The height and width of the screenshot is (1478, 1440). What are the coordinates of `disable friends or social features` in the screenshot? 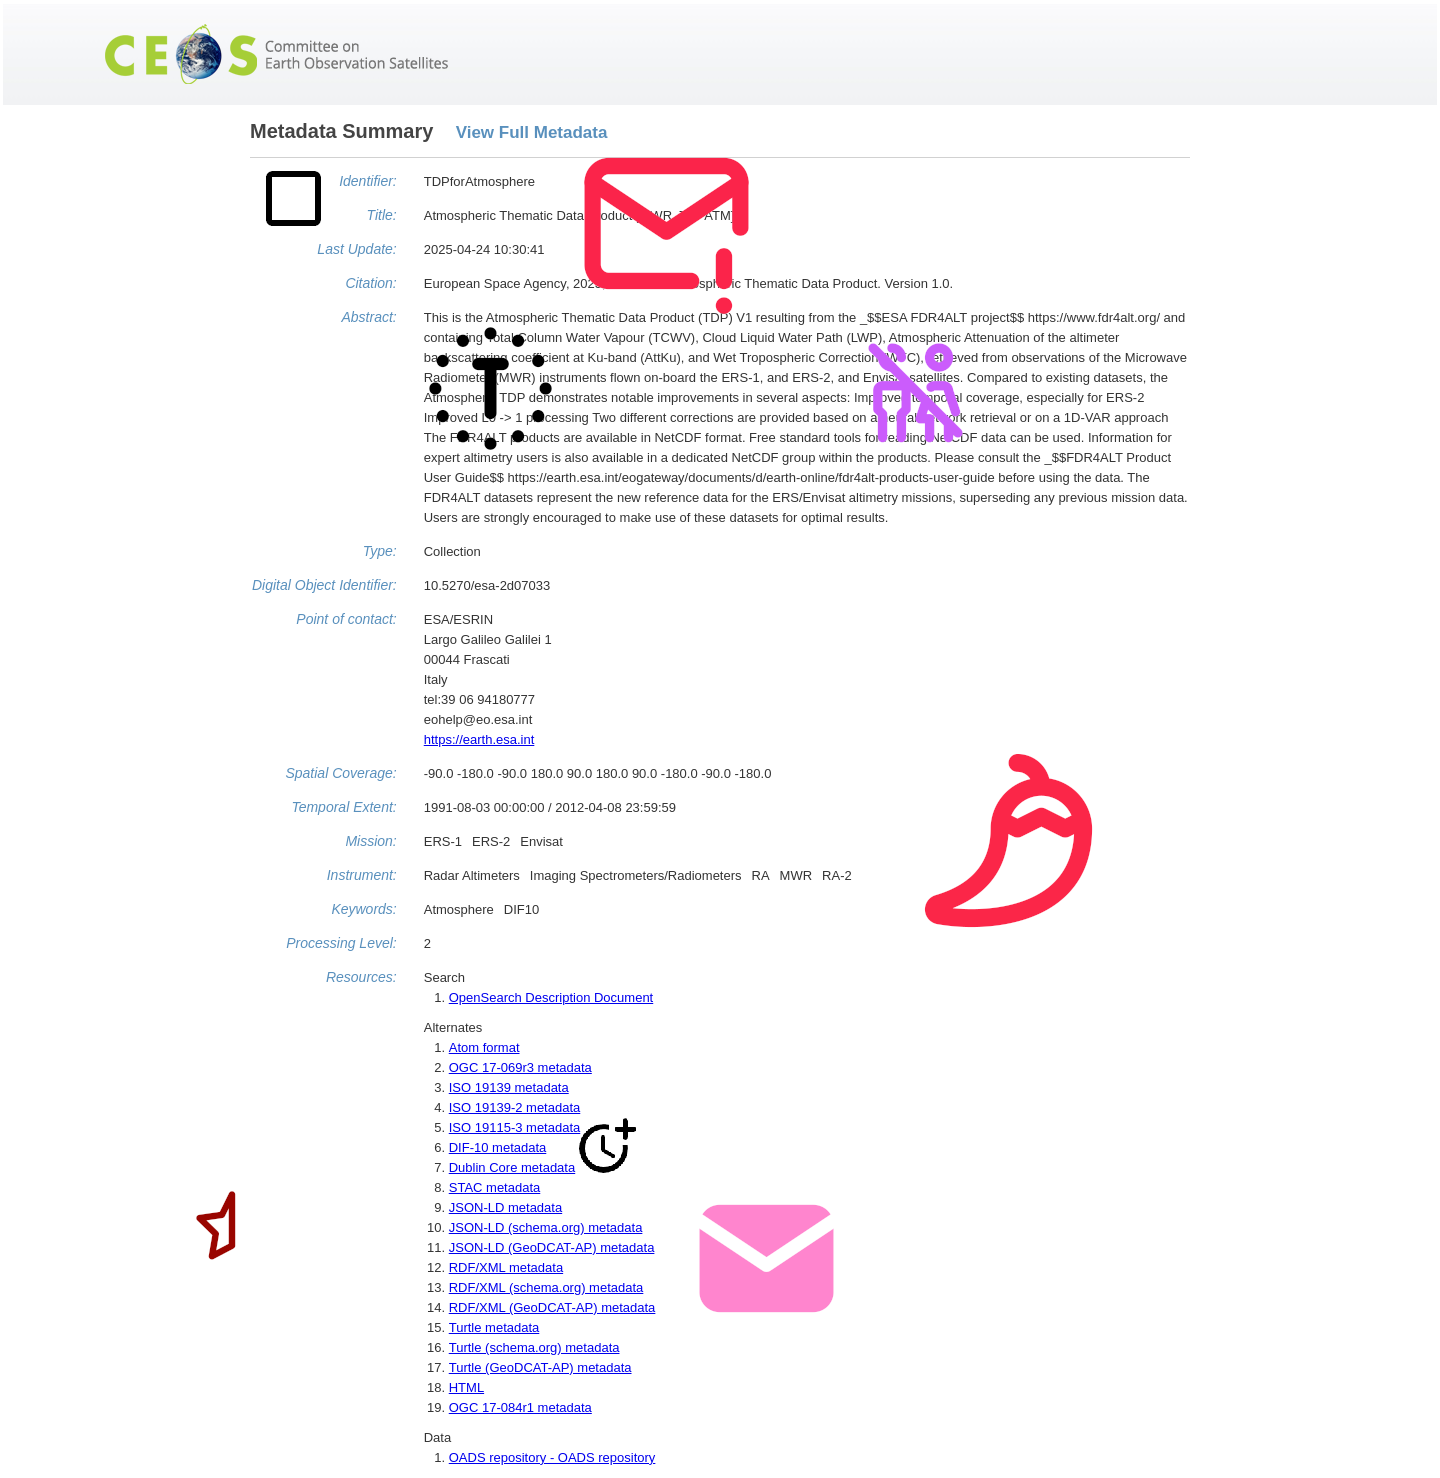 It's located at (915, 390).